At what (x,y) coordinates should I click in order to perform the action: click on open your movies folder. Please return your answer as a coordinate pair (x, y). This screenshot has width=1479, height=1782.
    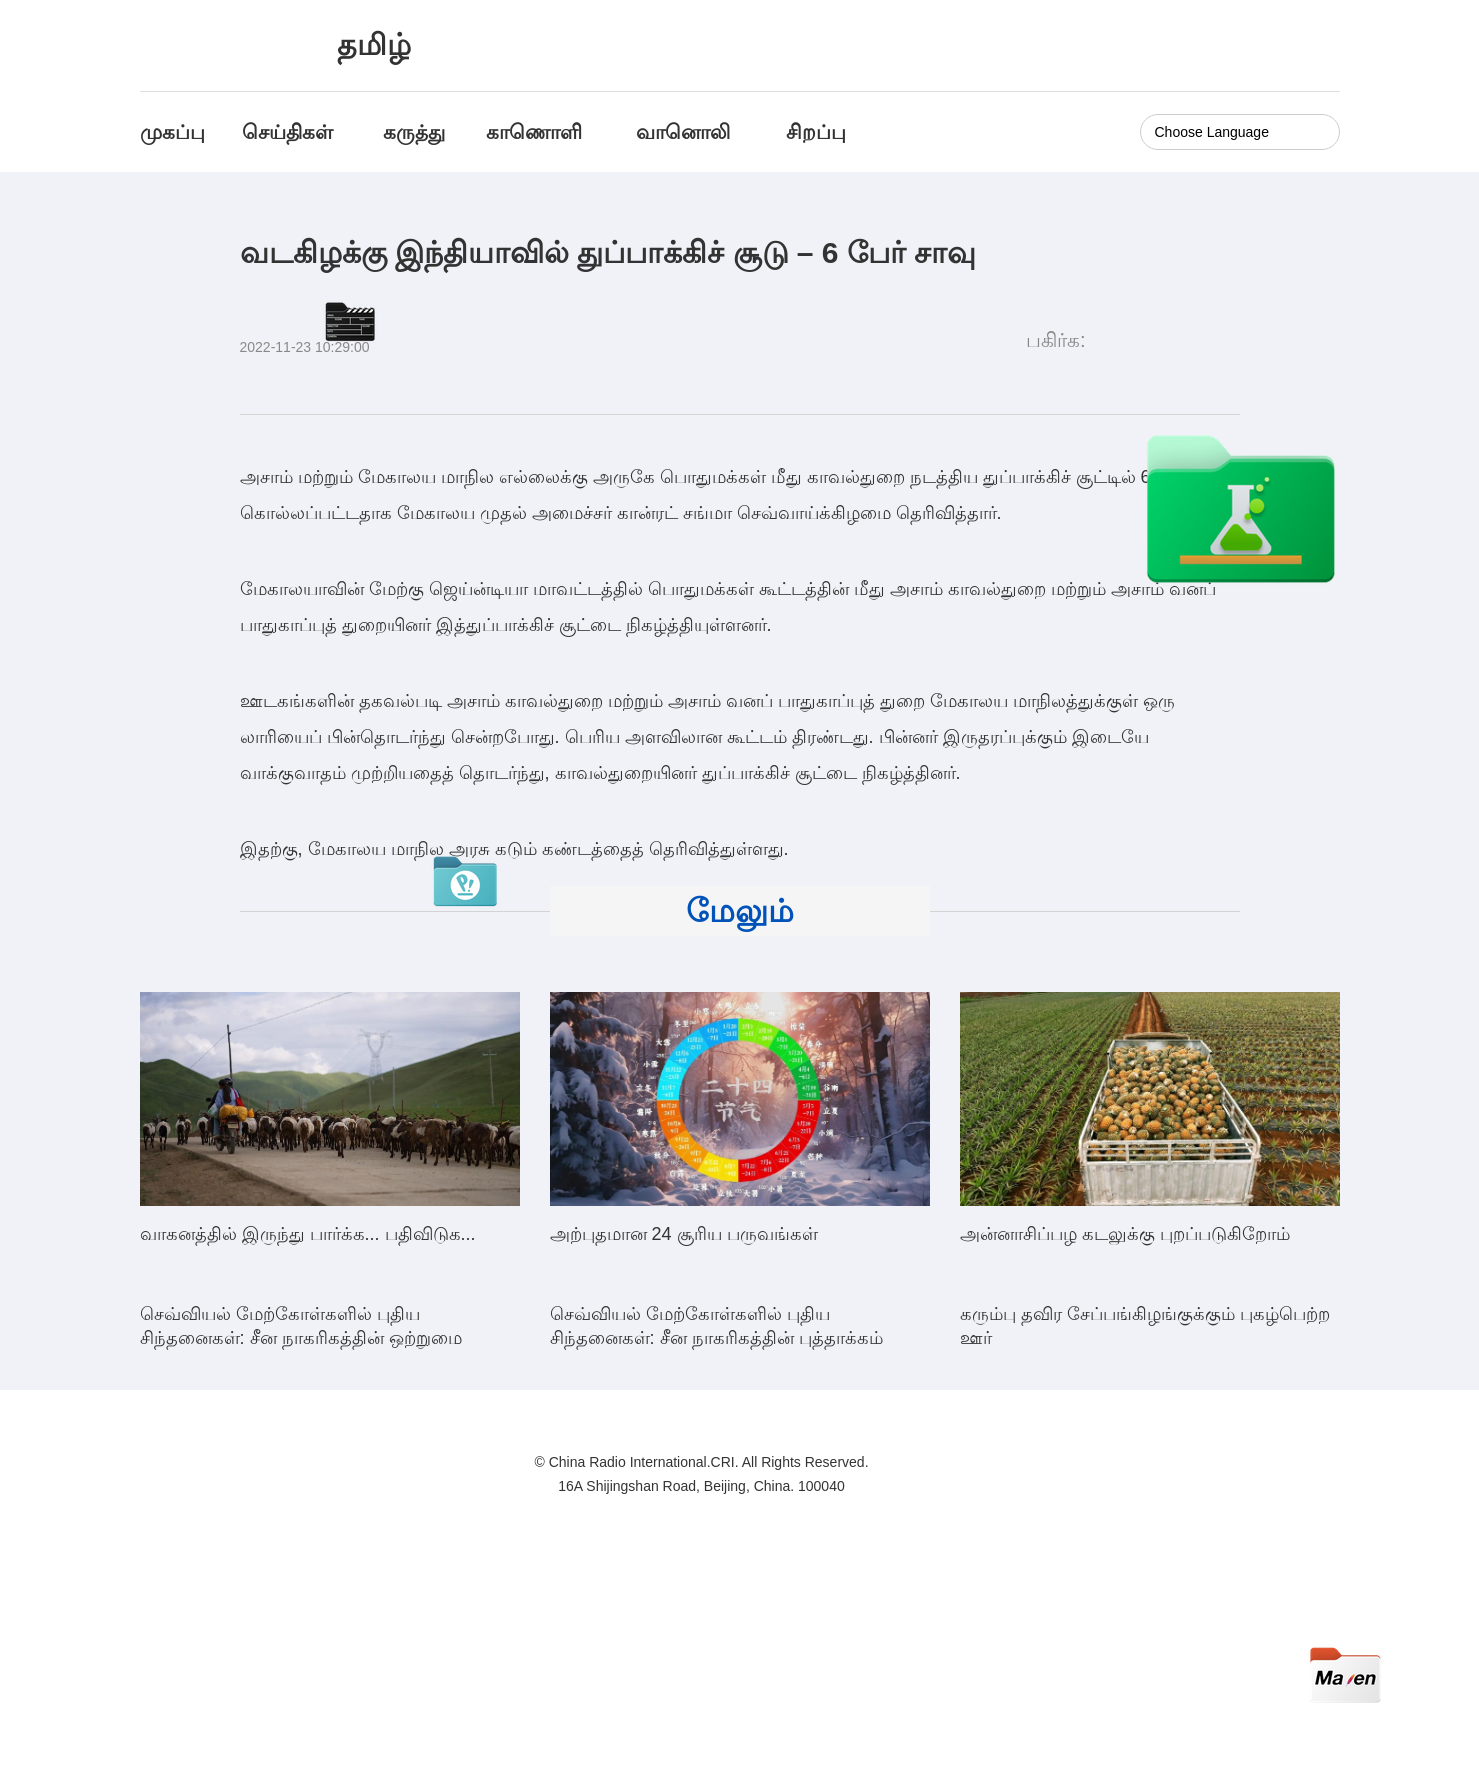
    Looking at the image, I should click on (350, 323).